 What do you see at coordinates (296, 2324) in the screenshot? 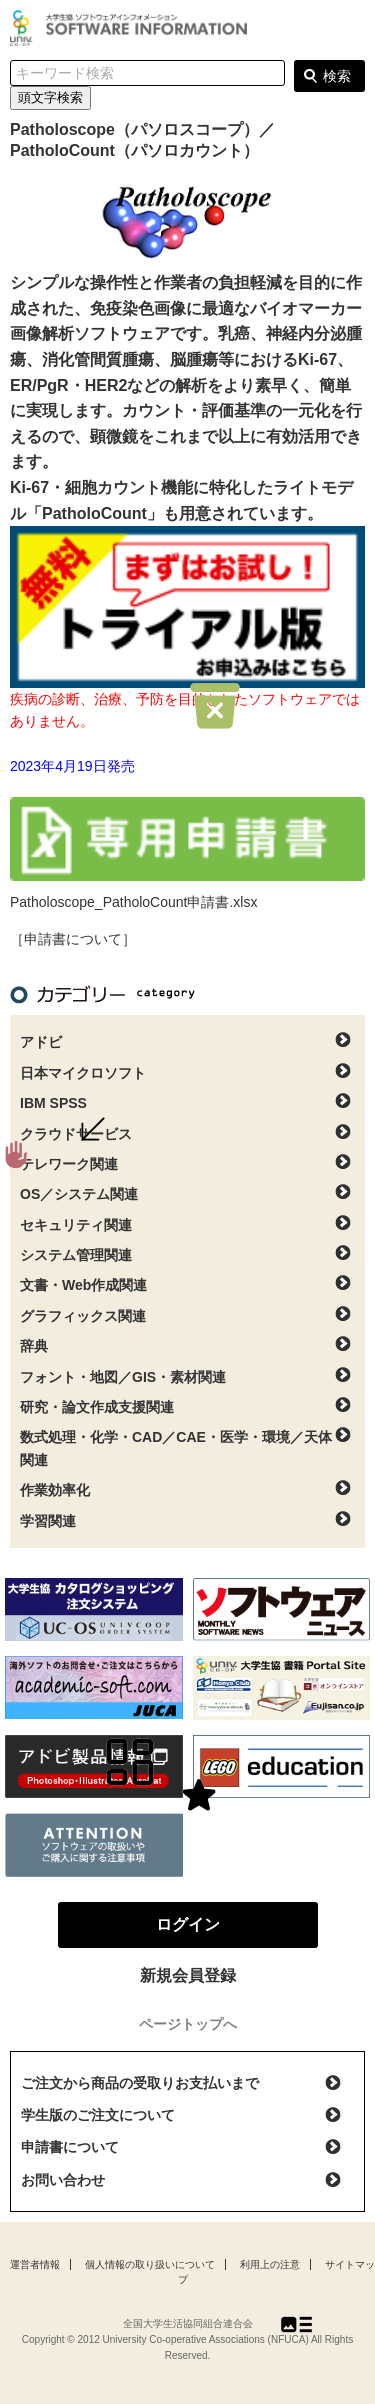
I see `view article or media with thumbnail preview` at bounding box center [296, 2324].